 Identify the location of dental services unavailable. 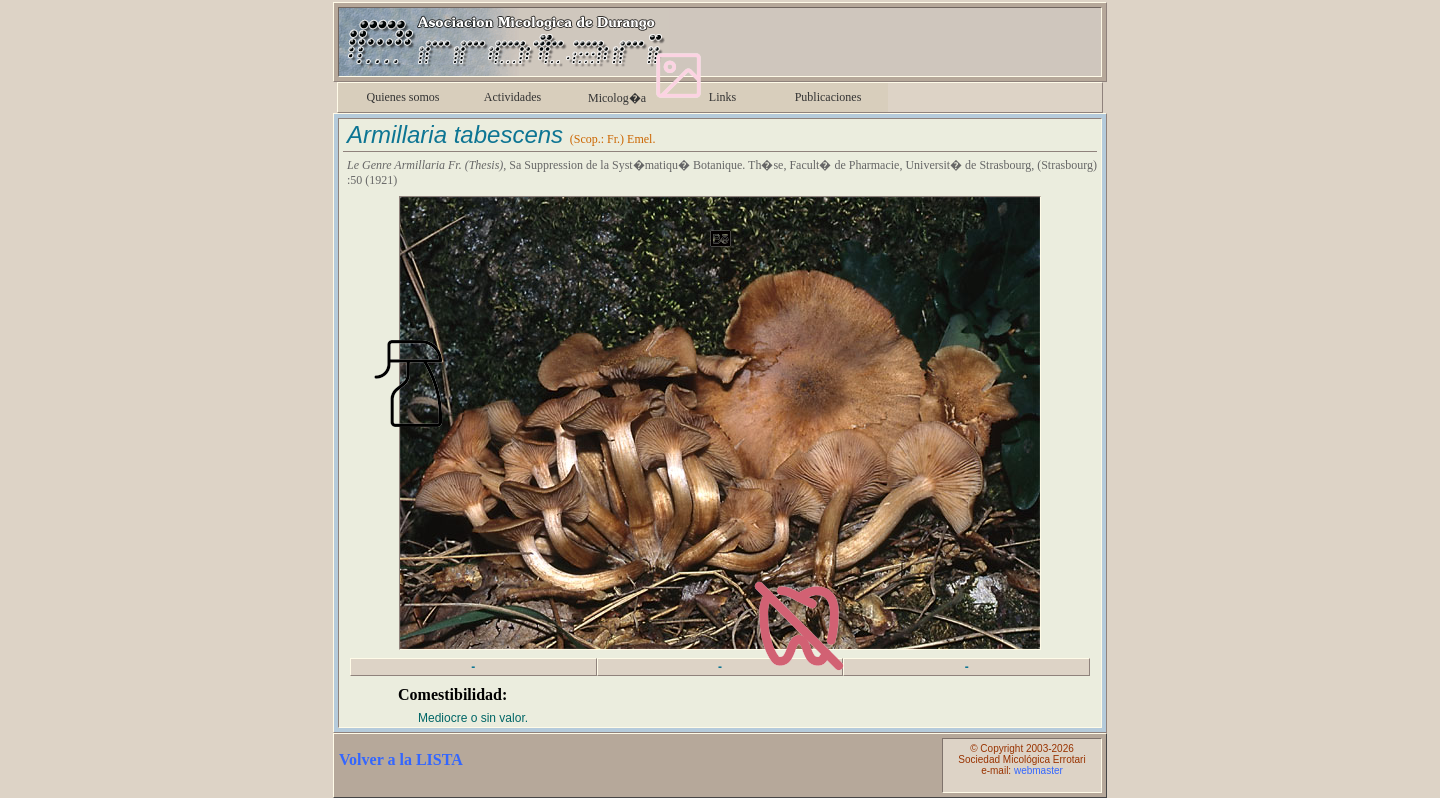
(799, 626).